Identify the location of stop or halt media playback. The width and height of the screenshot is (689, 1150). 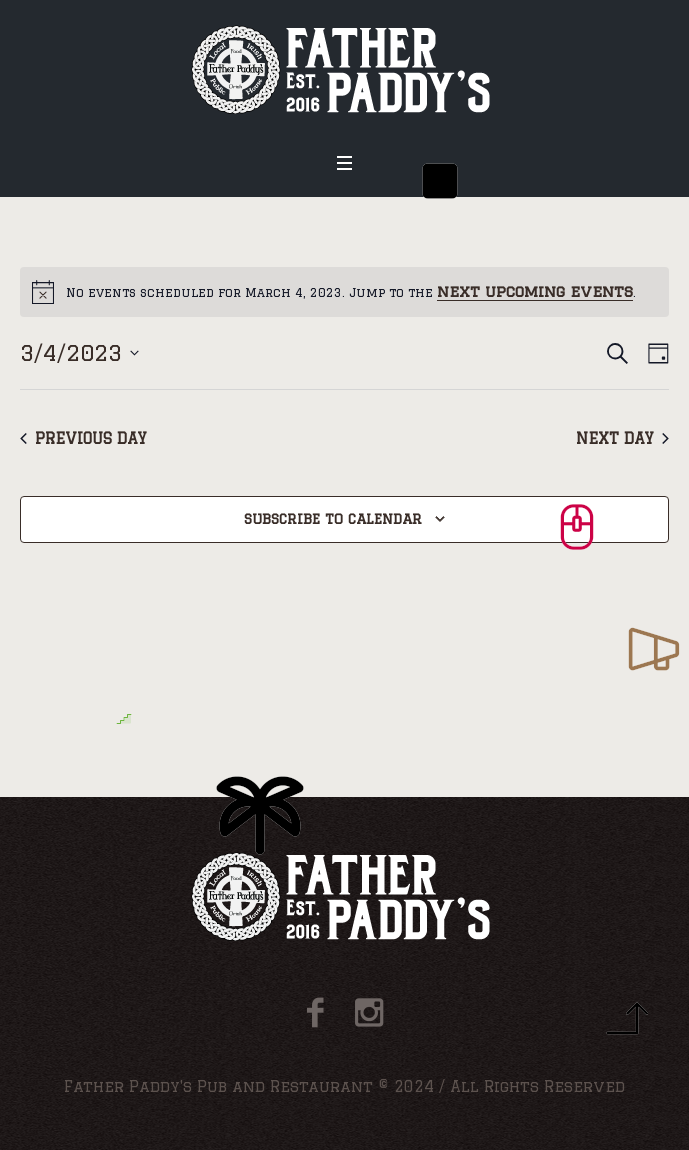
(440, 181).